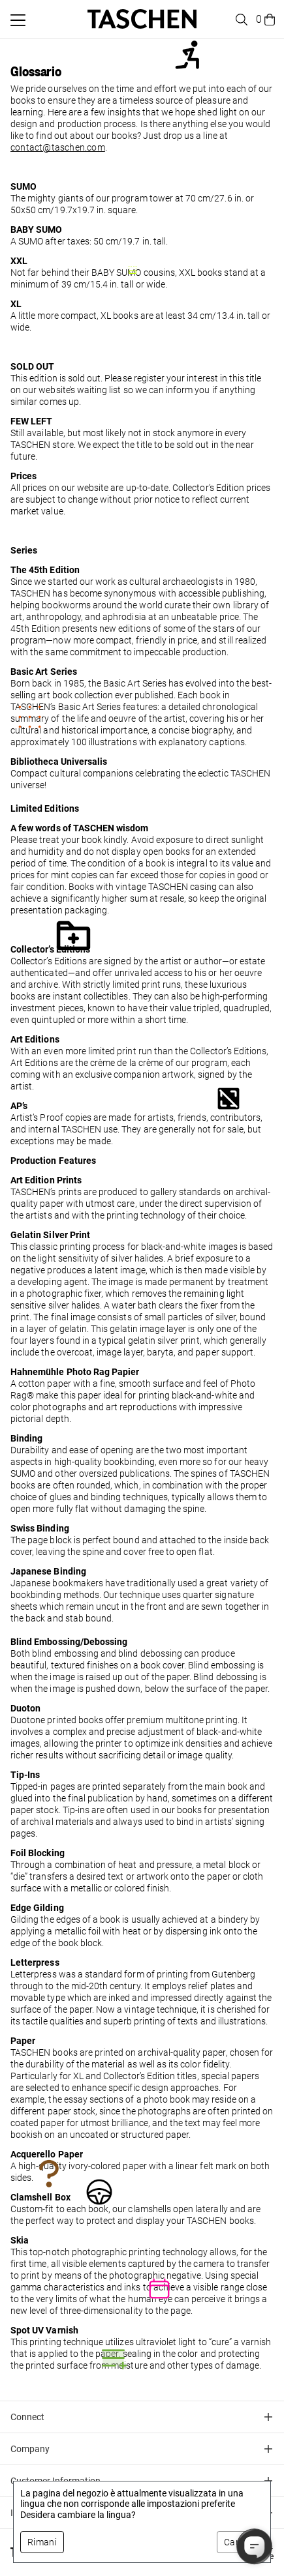 This screenshot has width=284, height=2576. Describe the element at coordinates (73, 936) in the screenshot. I see `create a new folder` at that location.